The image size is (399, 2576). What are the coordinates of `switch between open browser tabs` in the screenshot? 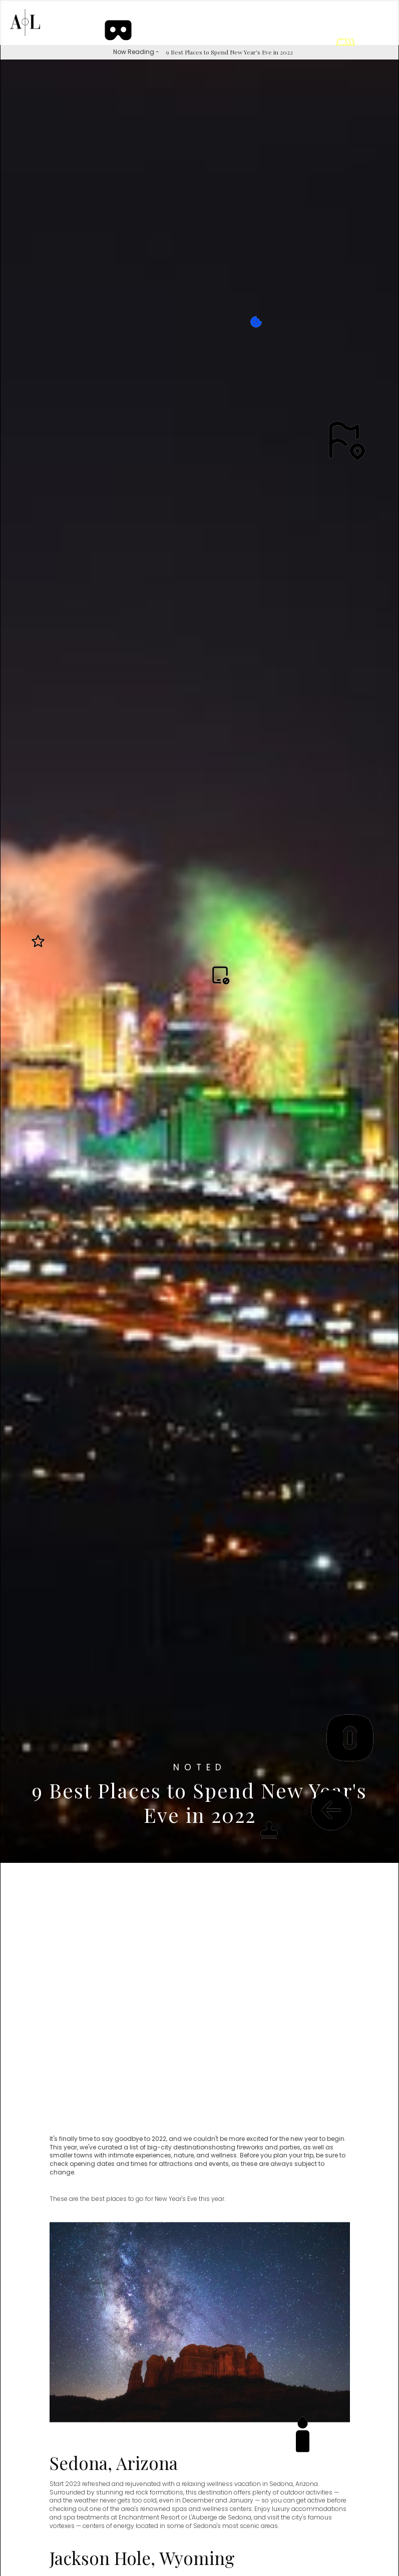 It's located at (345, 42).